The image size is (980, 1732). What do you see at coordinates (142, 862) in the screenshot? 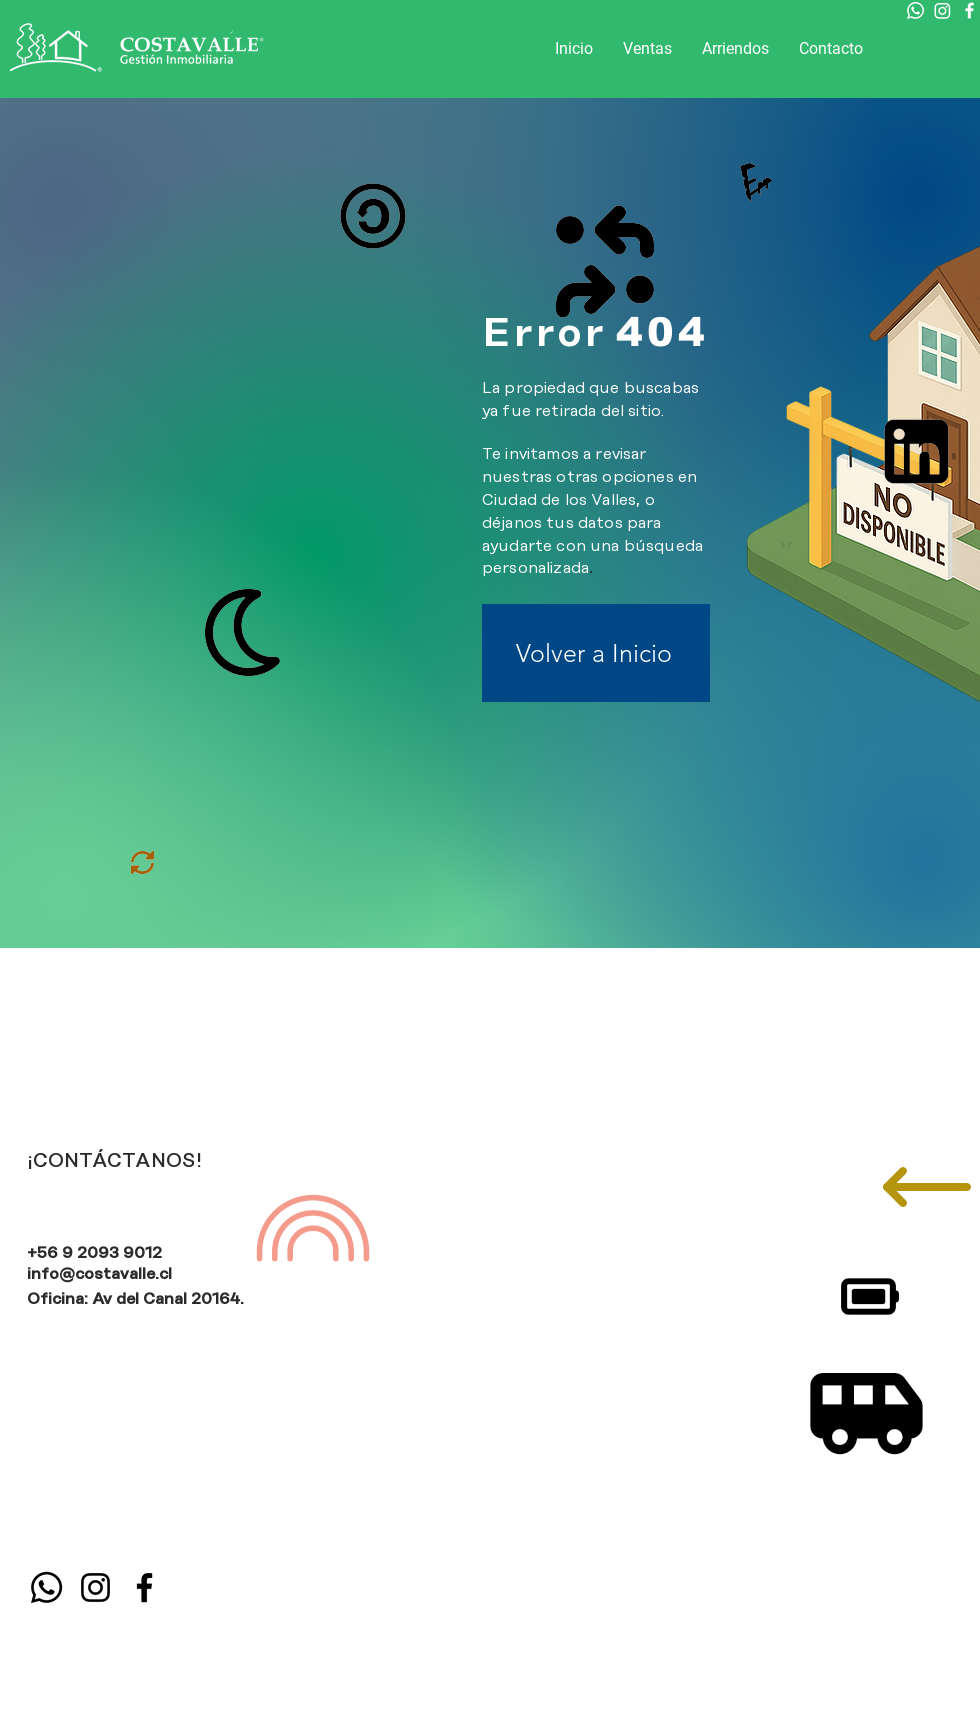
I see `refresh or reload content` at bounding box center [142, 862].